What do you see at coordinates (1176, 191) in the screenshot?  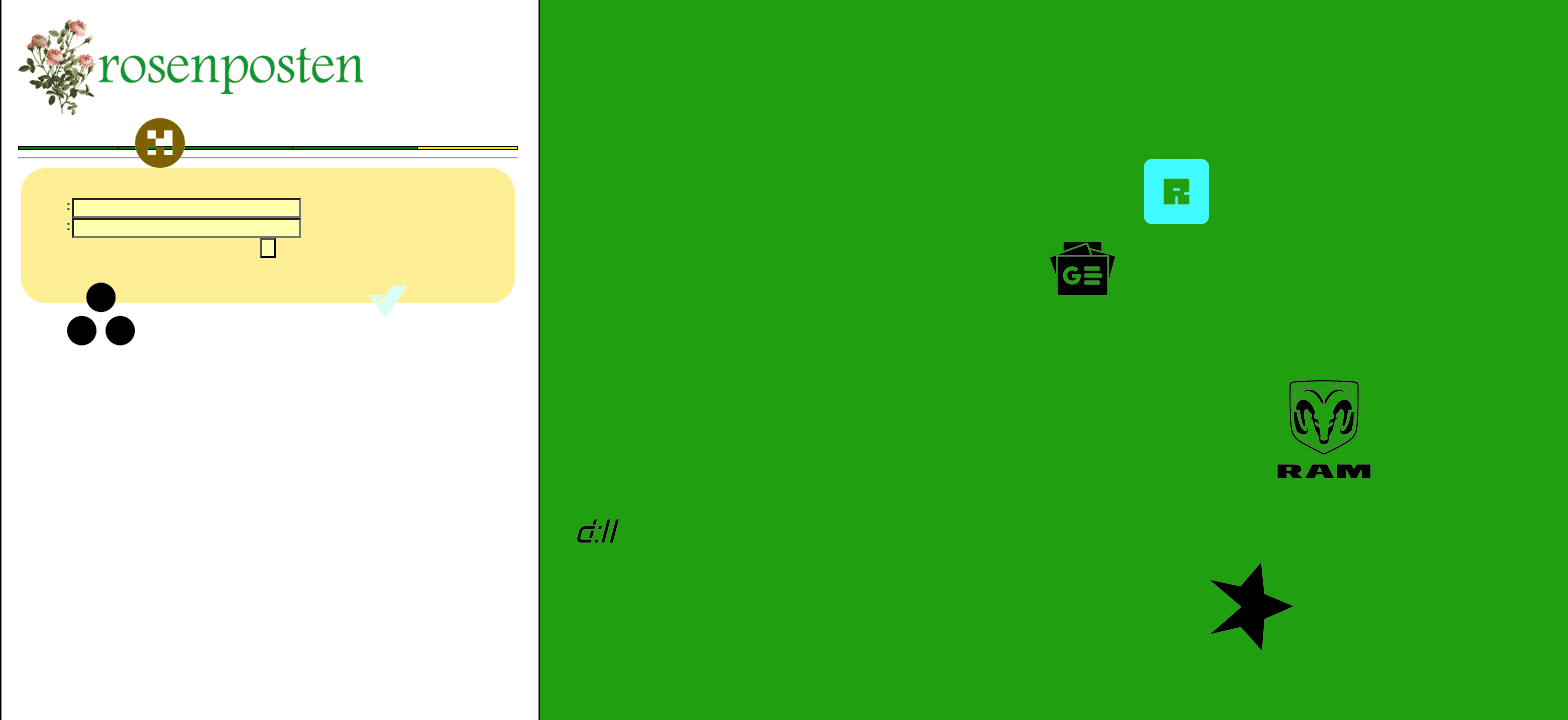 I see `ruff python linter logo` at bounding box center [1176, 191].